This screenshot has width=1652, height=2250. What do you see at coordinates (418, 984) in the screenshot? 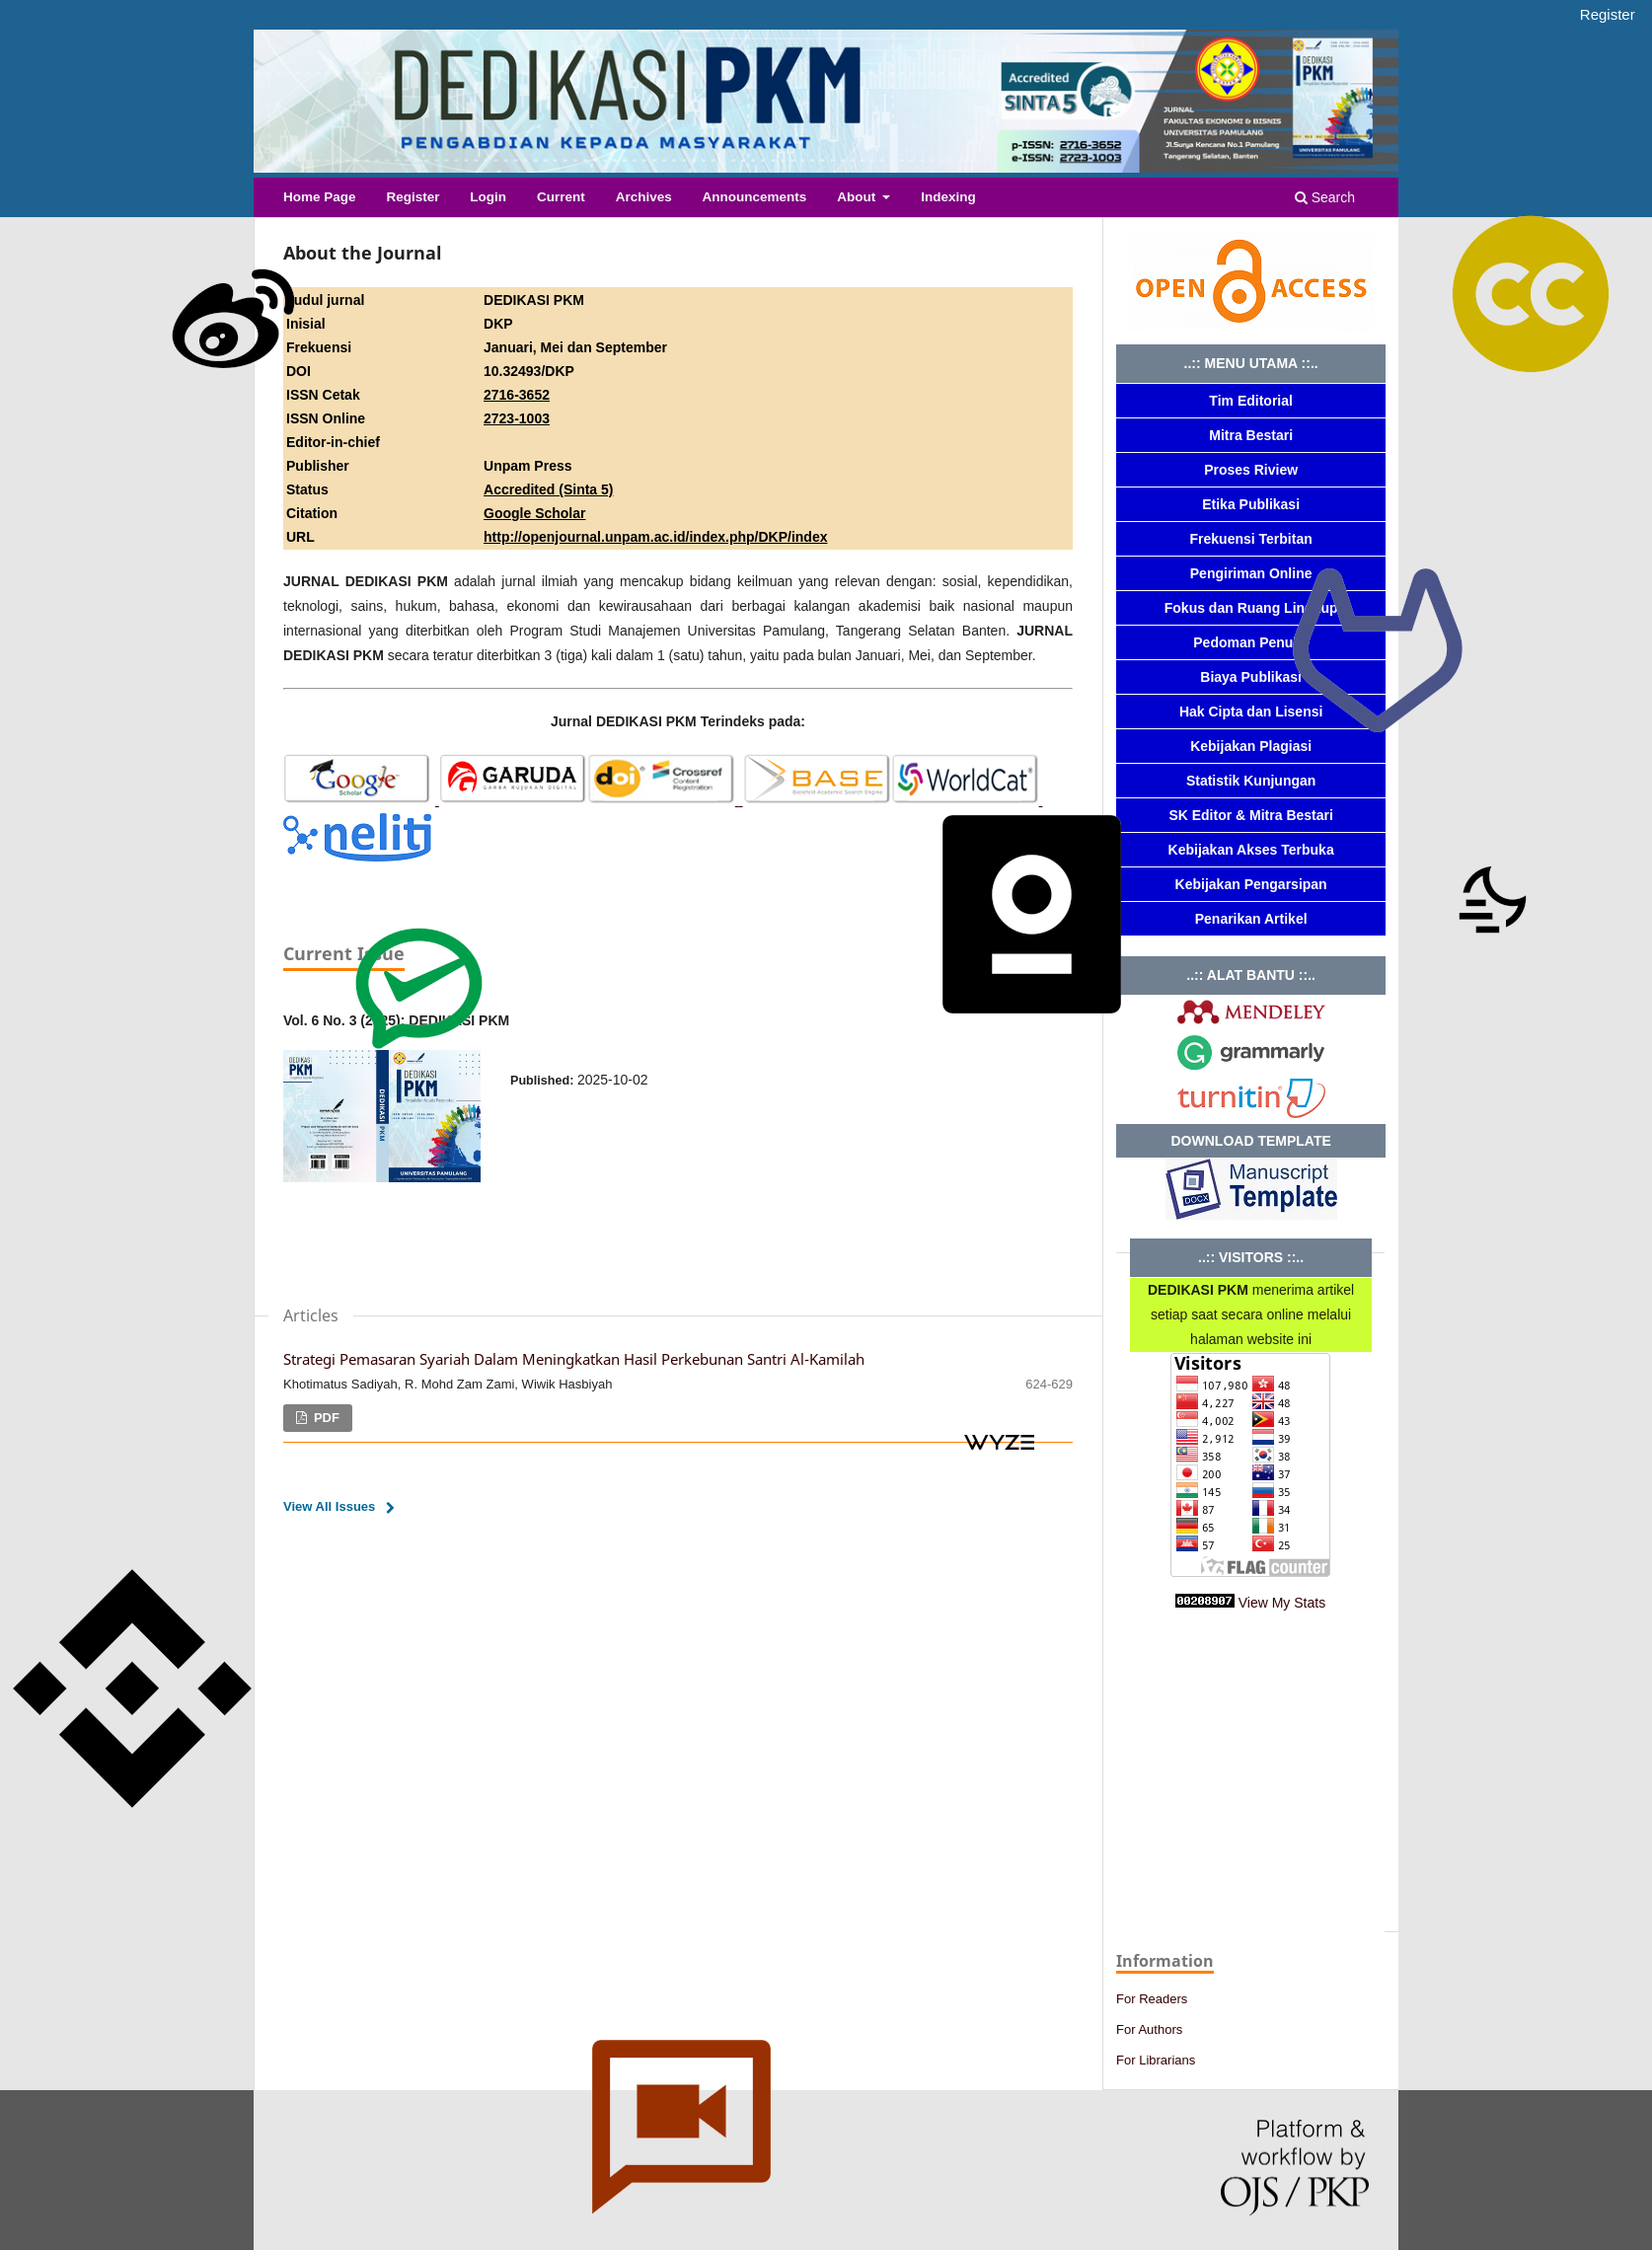
I see `pay with WeChat Pay` at bounding box center [418, 984].